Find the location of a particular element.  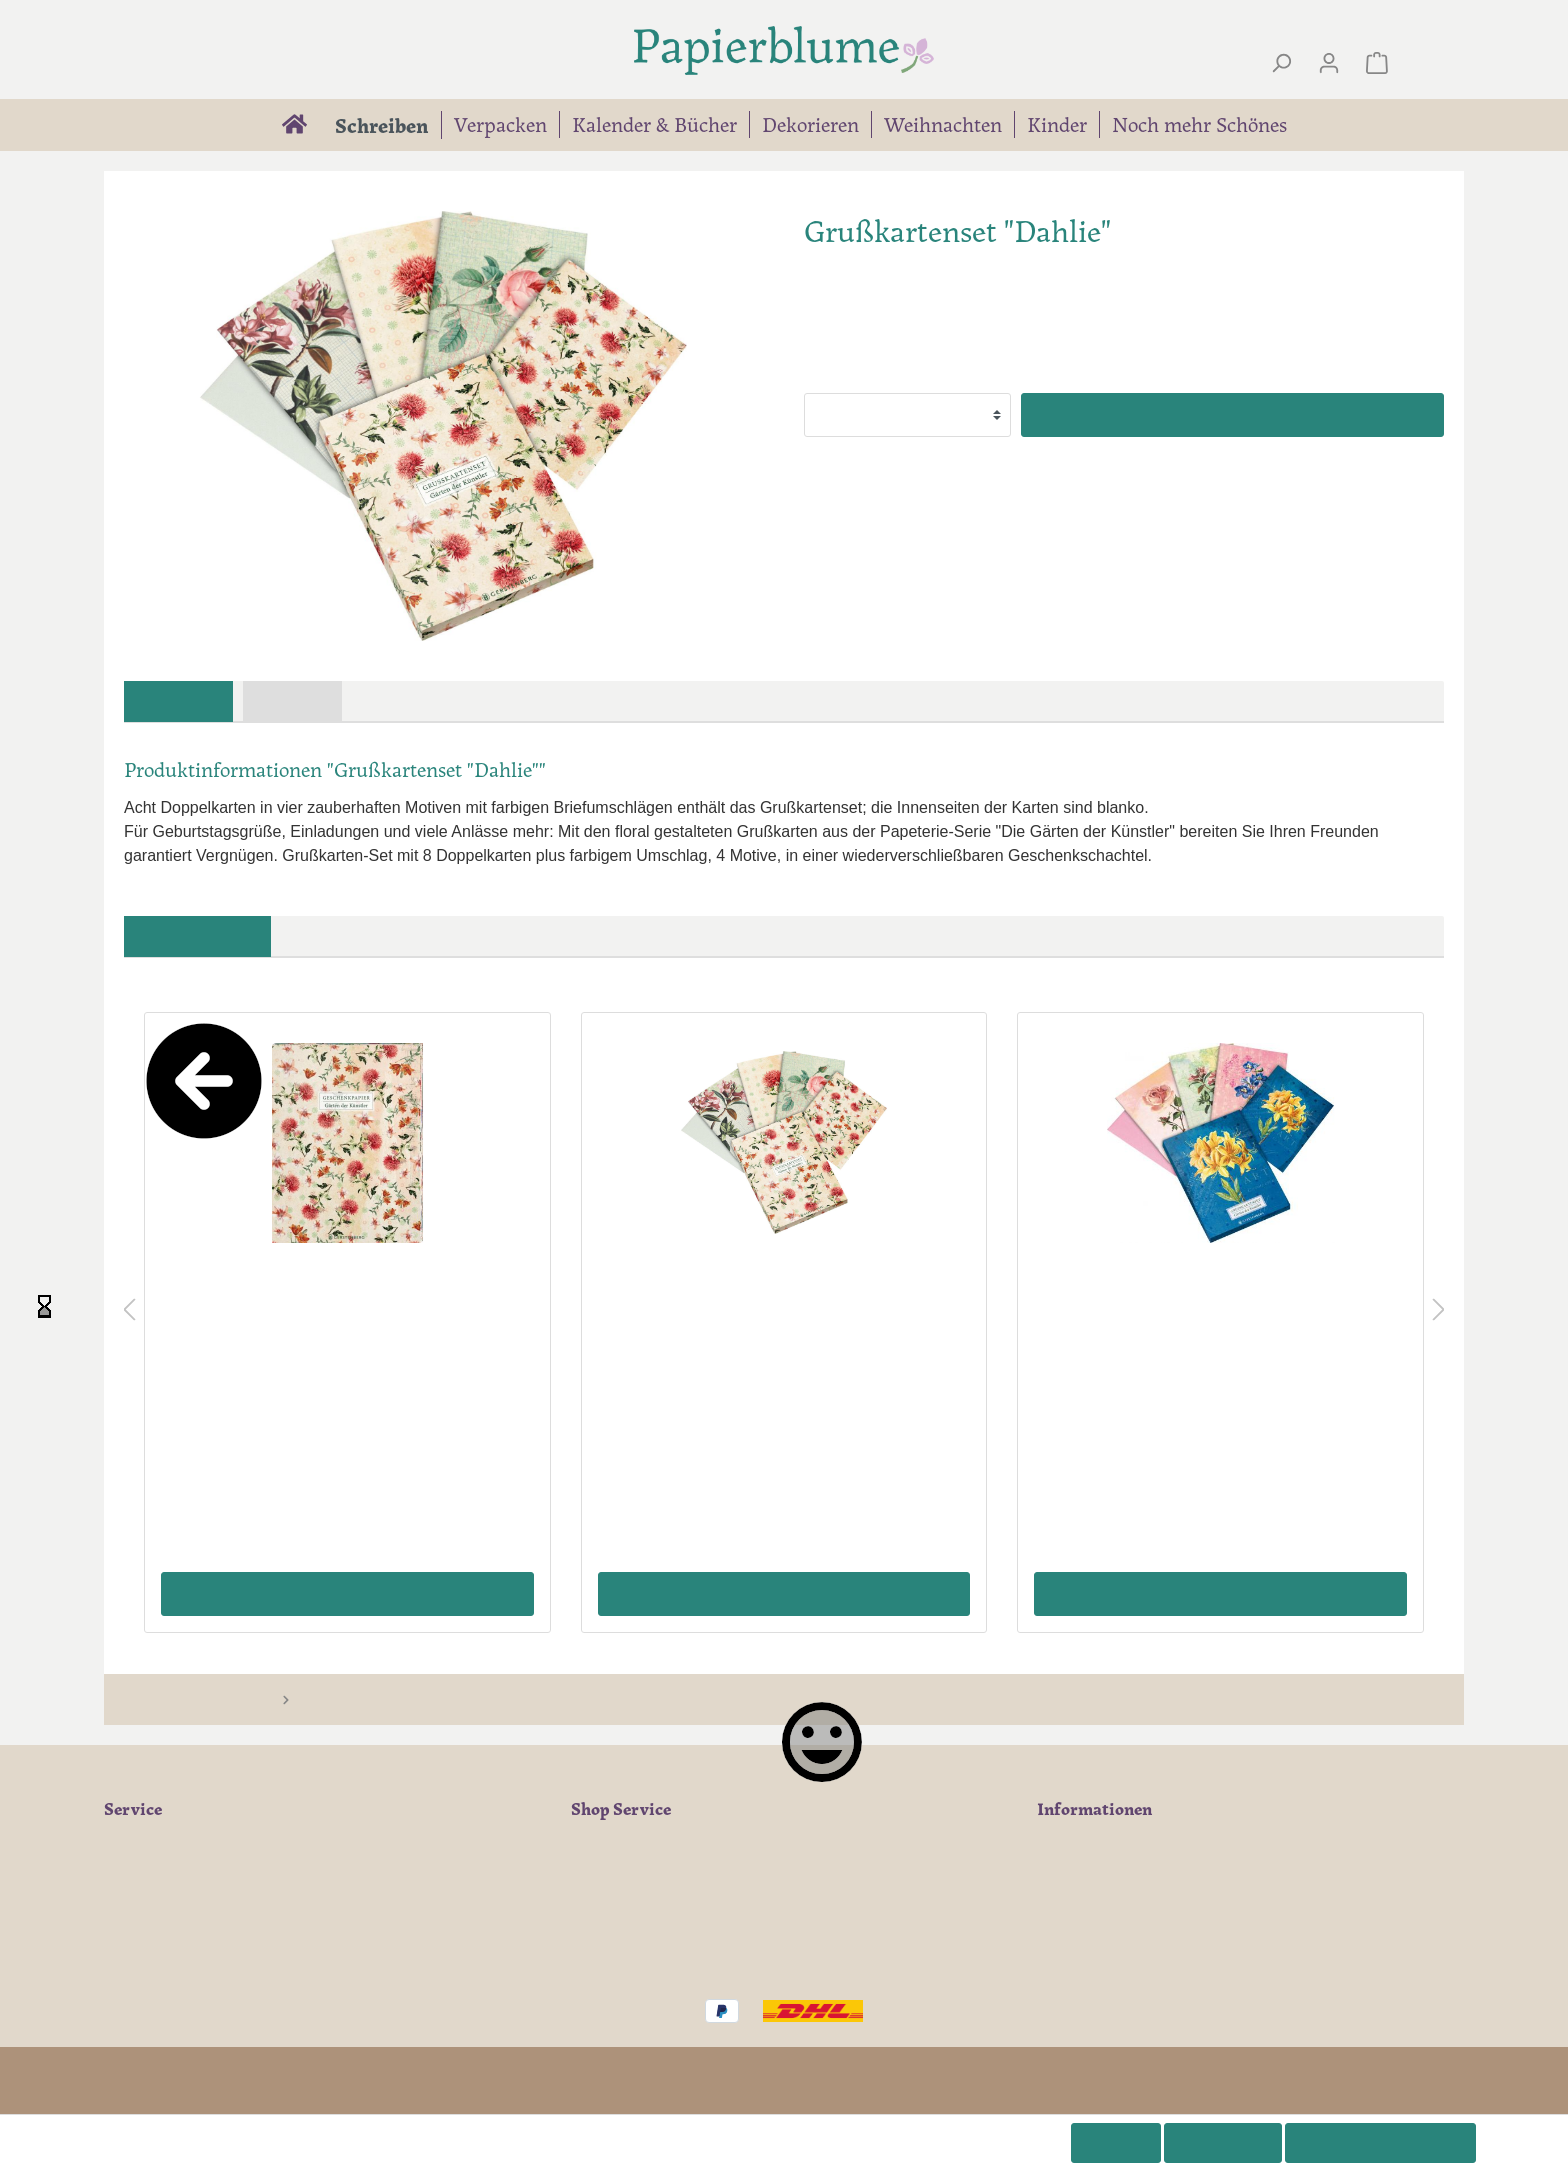

indicates time is running out or nearing completion is located at coordinates (44, 1306).